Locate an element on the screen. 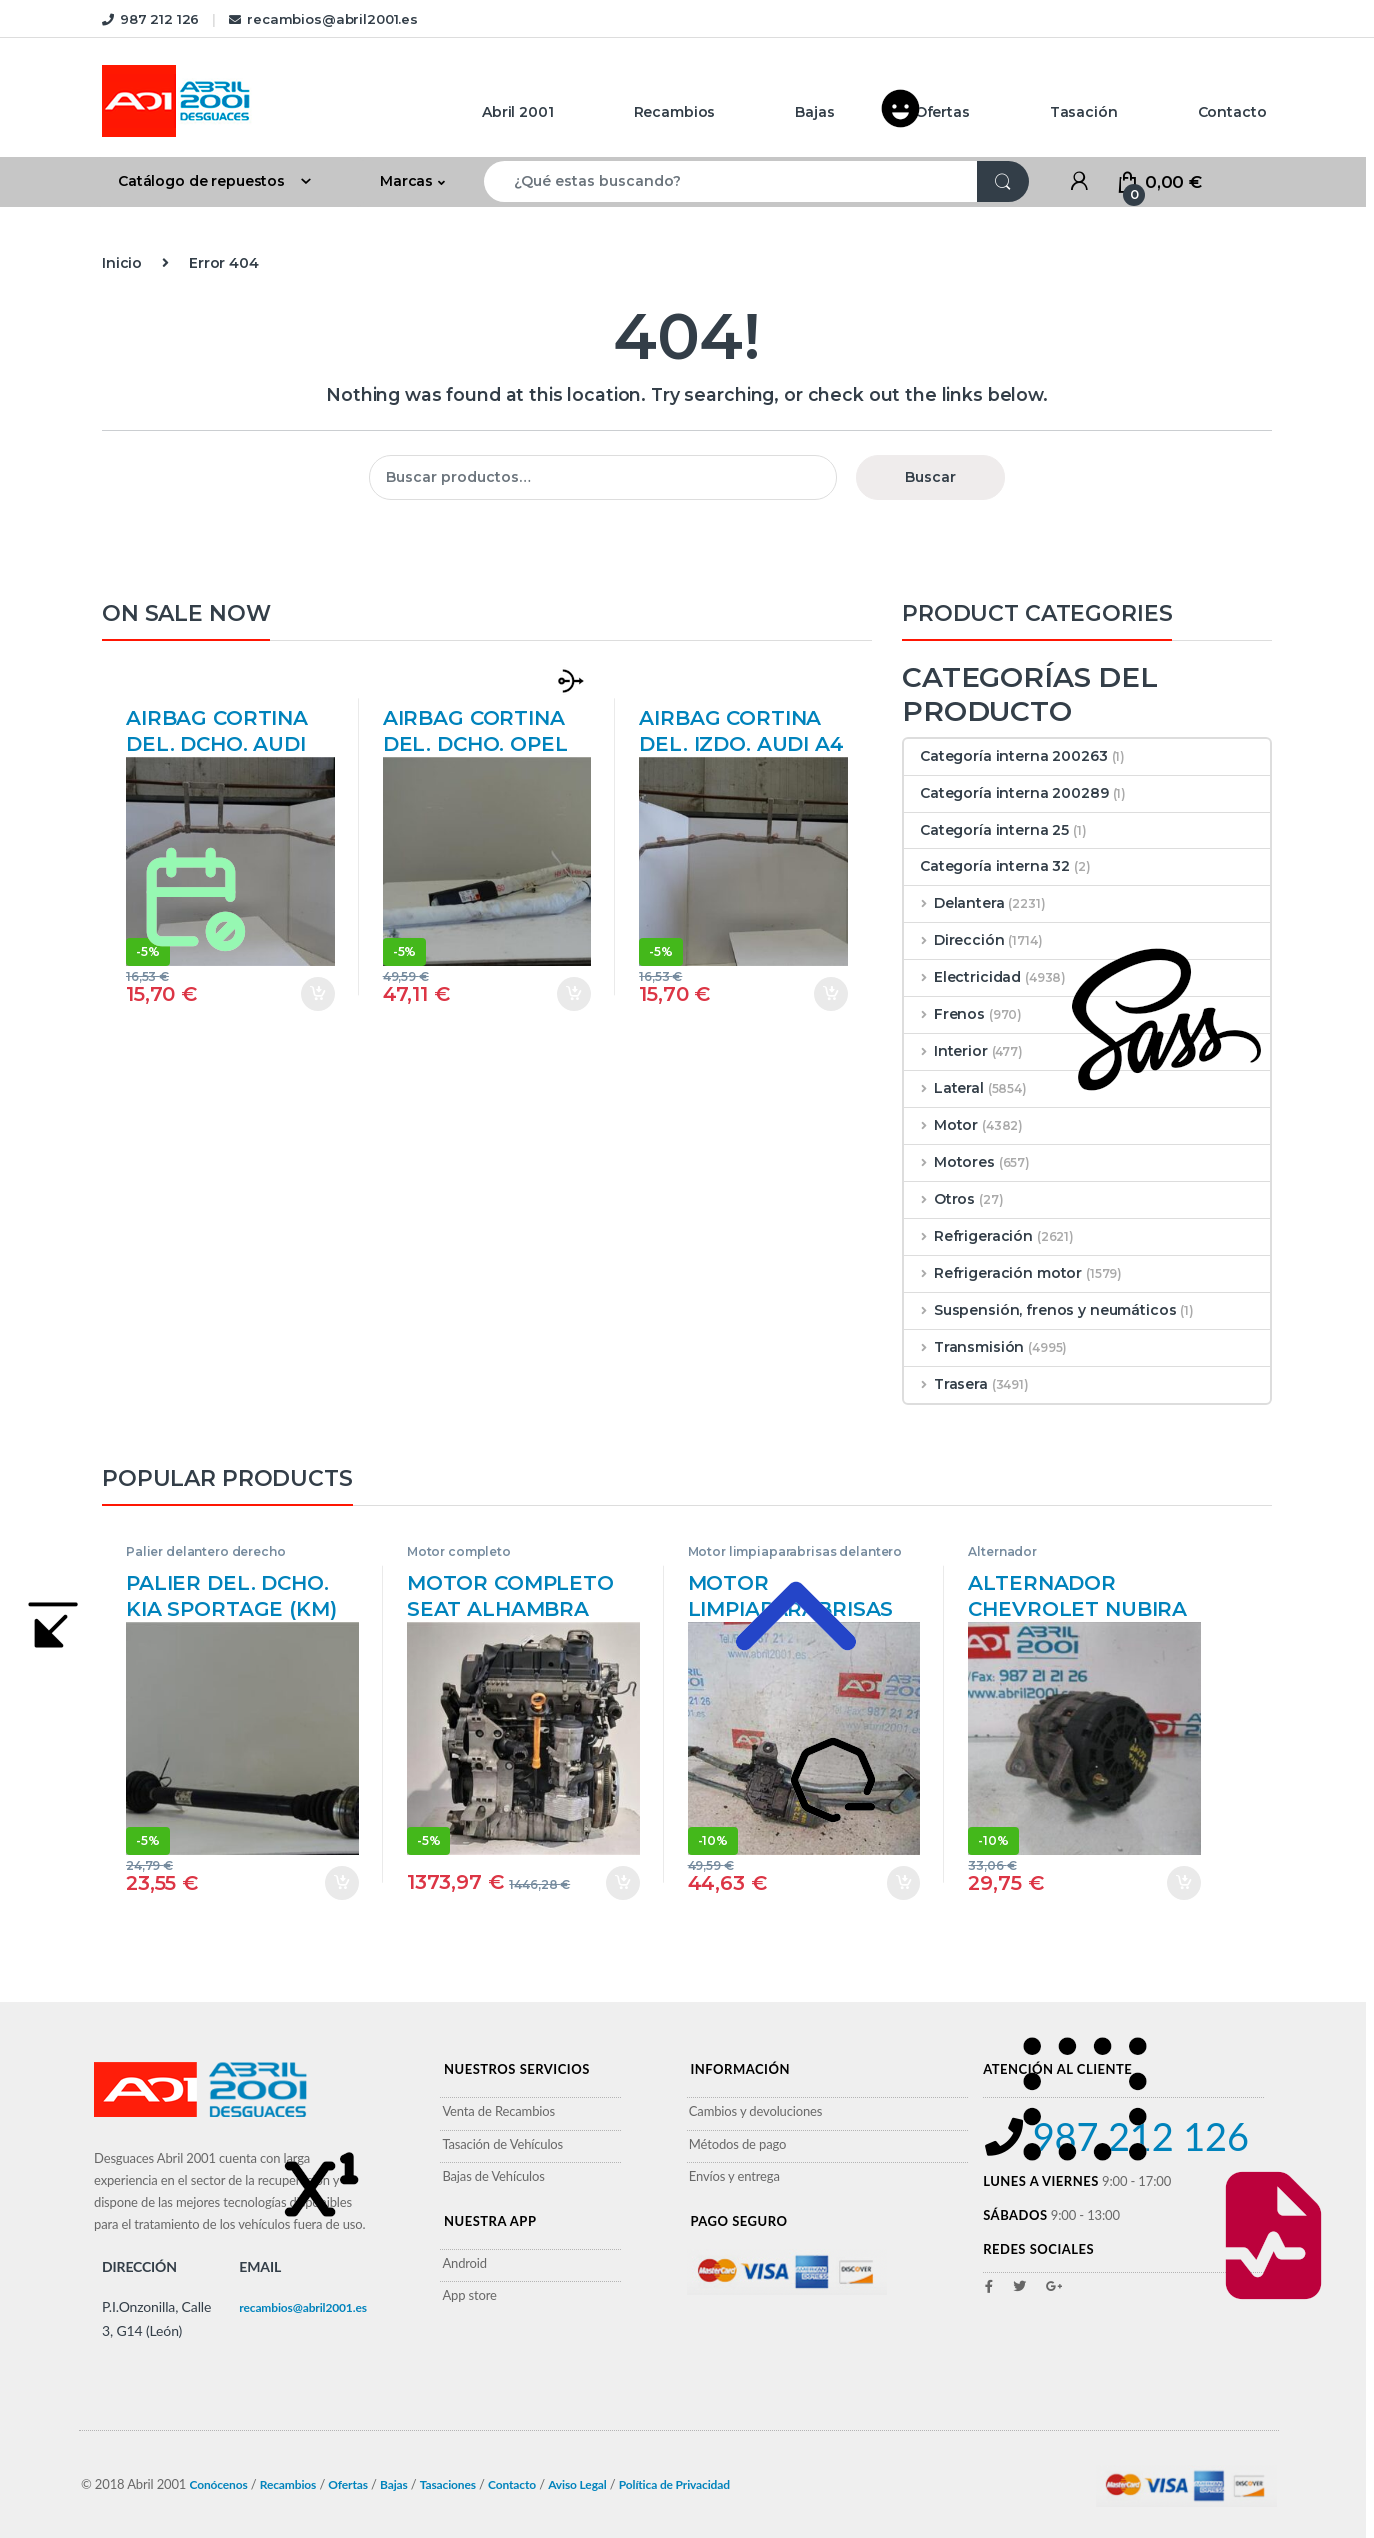 The image size is (1374, 2538). Sass CSS preprocessor logo is located at coordinates (1166, 1019).